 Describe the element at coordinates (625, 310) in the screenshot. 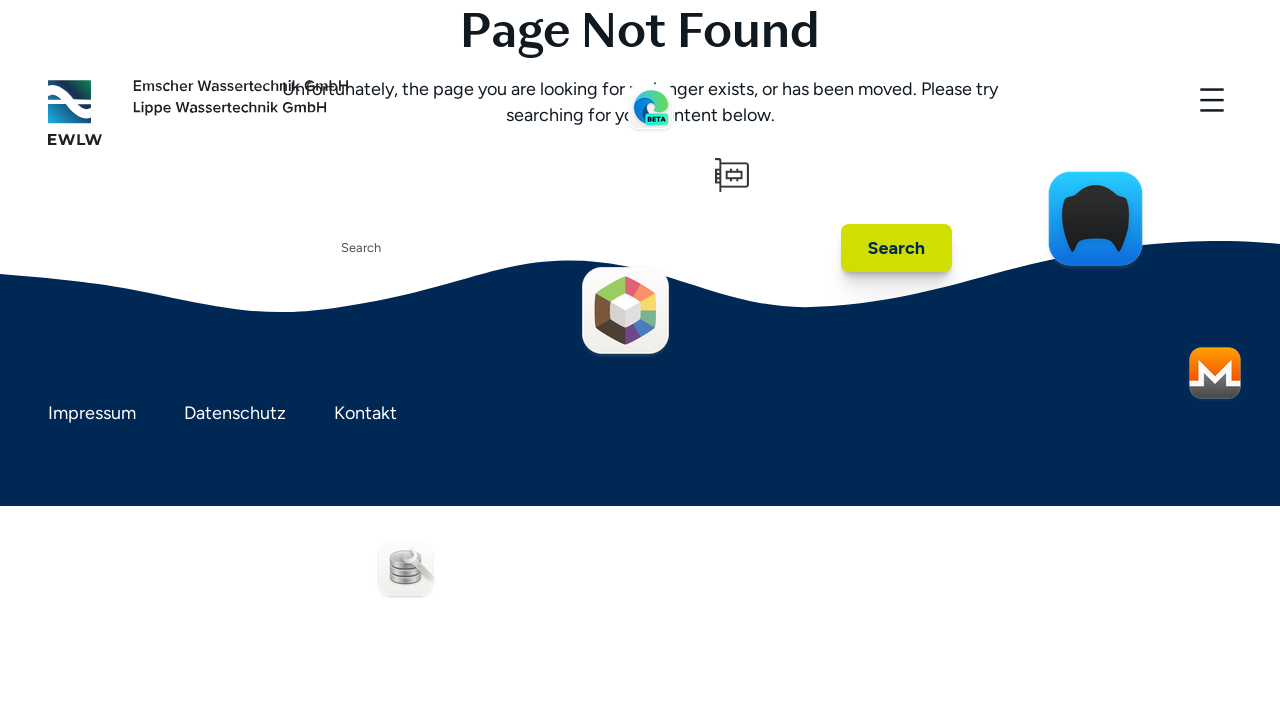

I see `launch prism launcher application` at that location.